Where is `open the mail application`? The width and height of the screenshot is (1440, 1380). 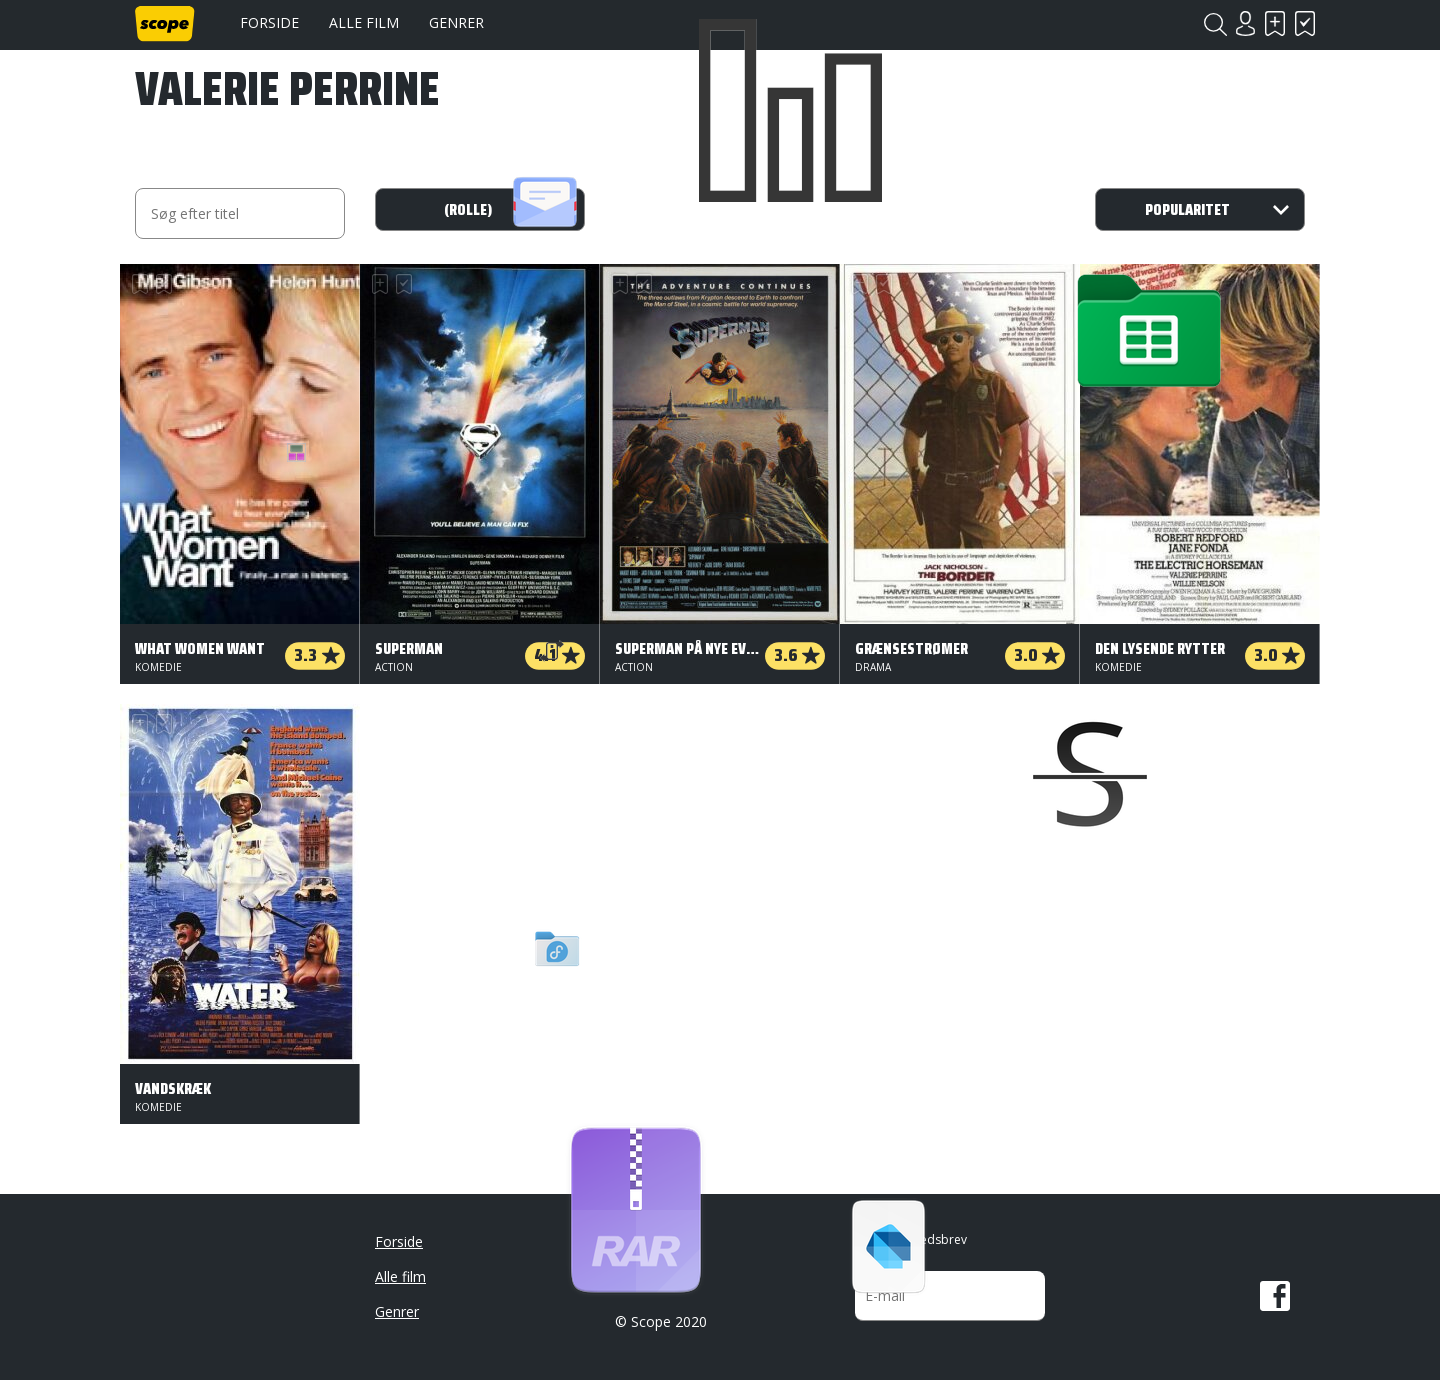 open the mail application is located at coordinates (545, 202).